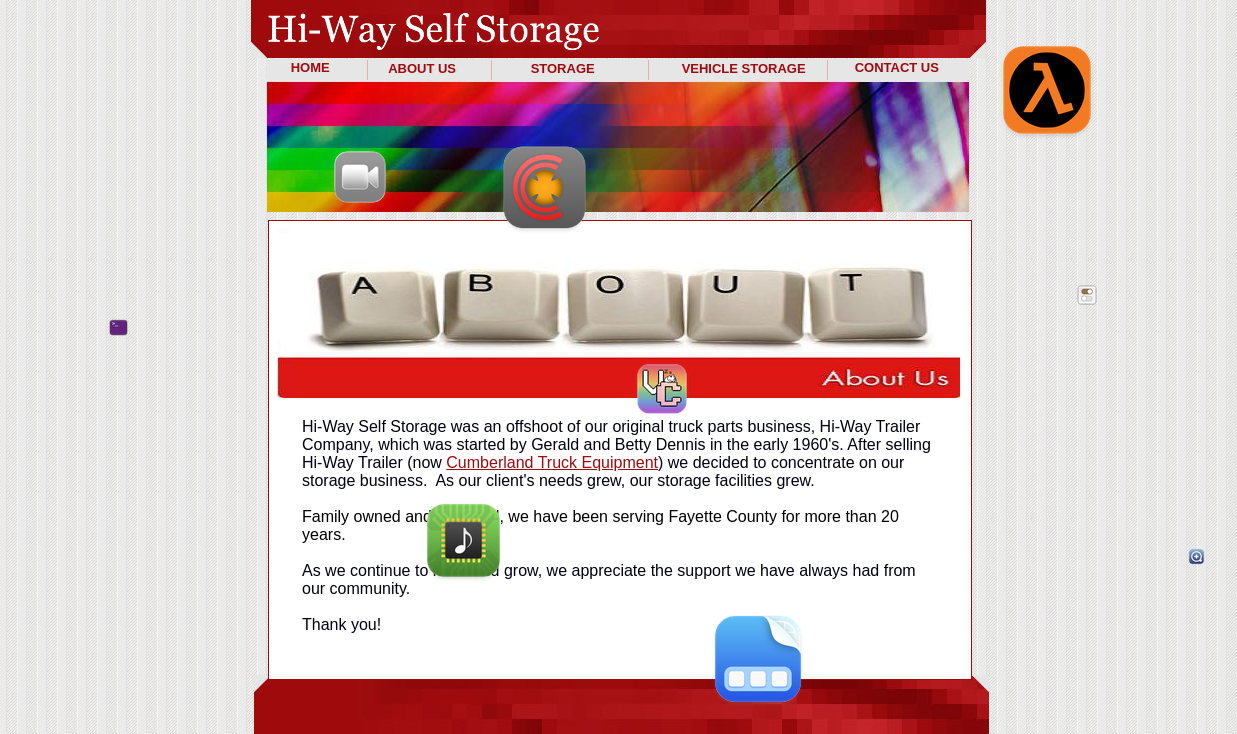  What do you see at coordinates (118, 327) in the screenshot?
I see `open terminal with root/administrator privileges` at bounding box center [118, 327].